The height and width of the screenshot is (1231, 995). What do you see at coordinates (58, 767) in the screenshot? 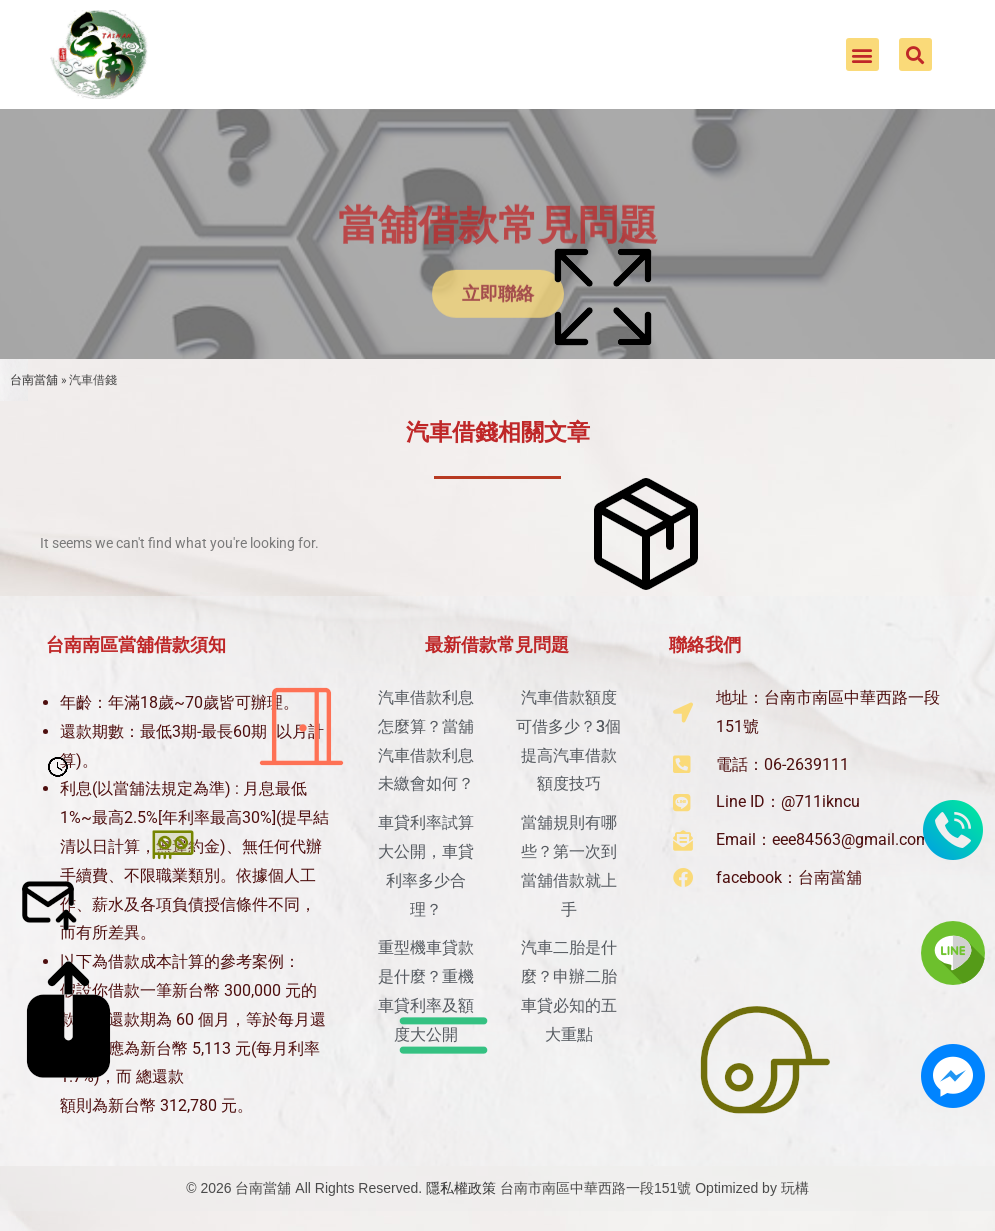
I see `view schedule or upcoming events` at bounding box center [58, 767].